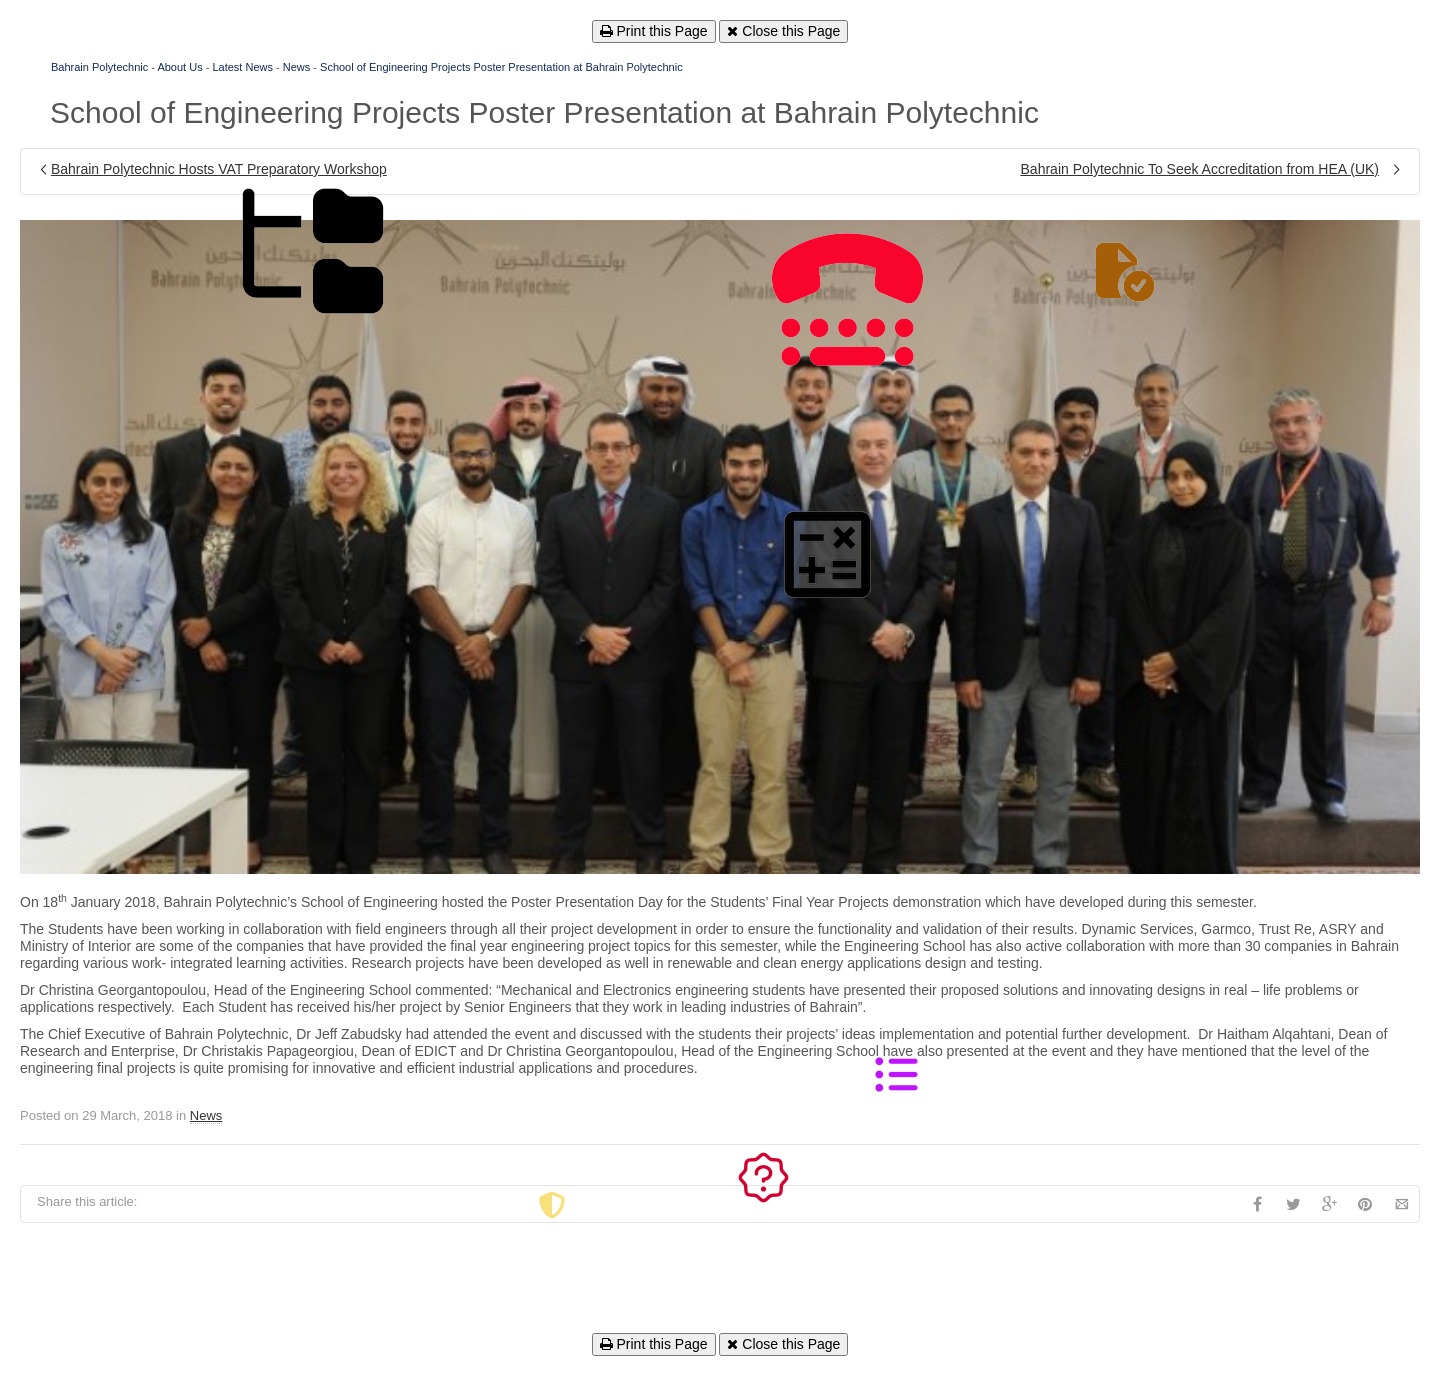 This screenshot has width=1440, height=1376. What do you see at coordinates (1123, 270) in the screenshot?
I see `file successfully uploaded or verified` at bounding box center [1123, 270].